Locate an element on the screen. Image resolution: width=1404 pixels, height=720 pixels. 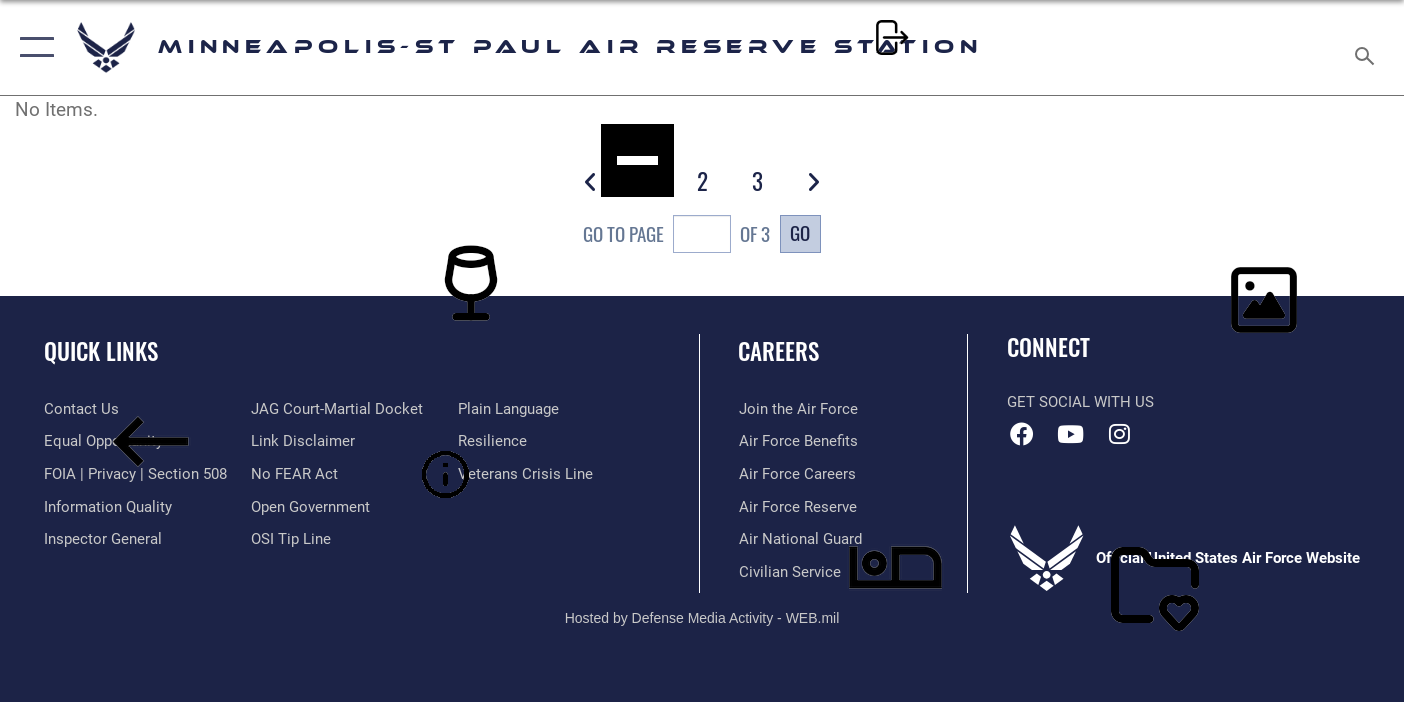
view drink or beverage options is located at coordinates (471, 283).